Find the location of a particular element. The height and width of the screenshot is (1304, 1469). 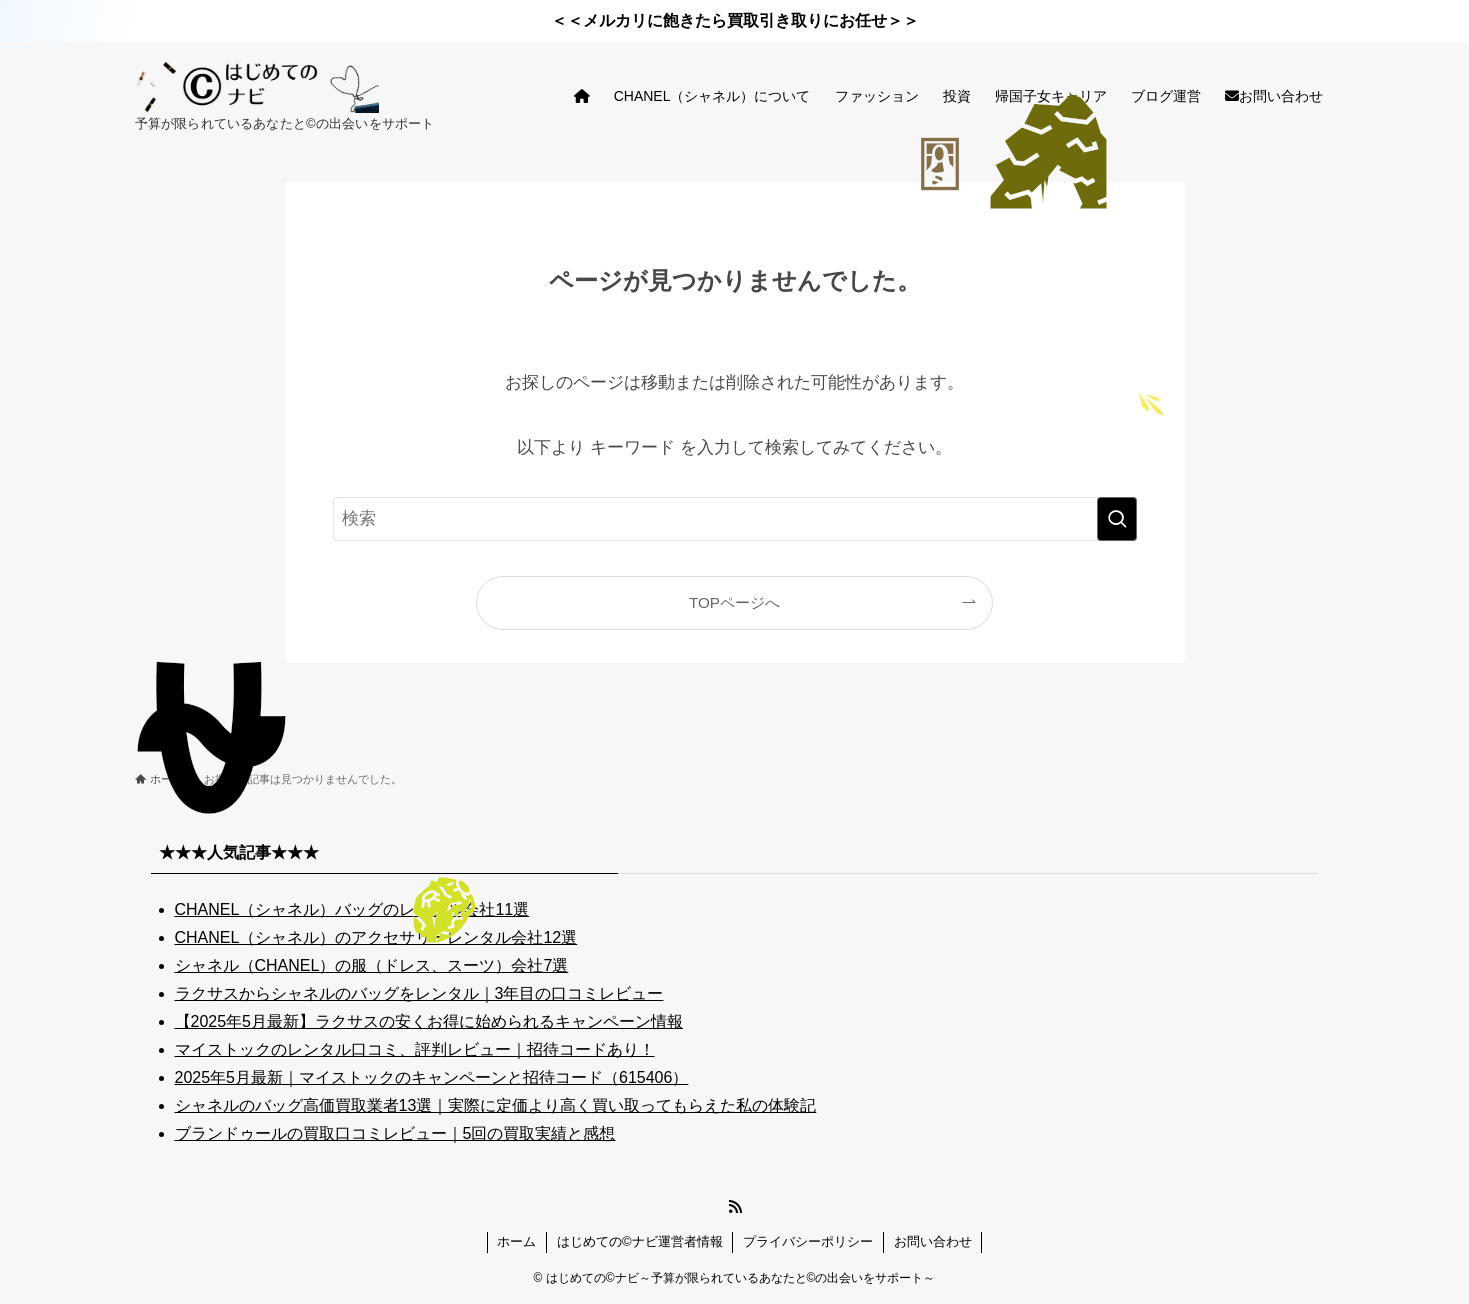

represents space debris or asteroid in a game interface is located at coordinates (442, 909).